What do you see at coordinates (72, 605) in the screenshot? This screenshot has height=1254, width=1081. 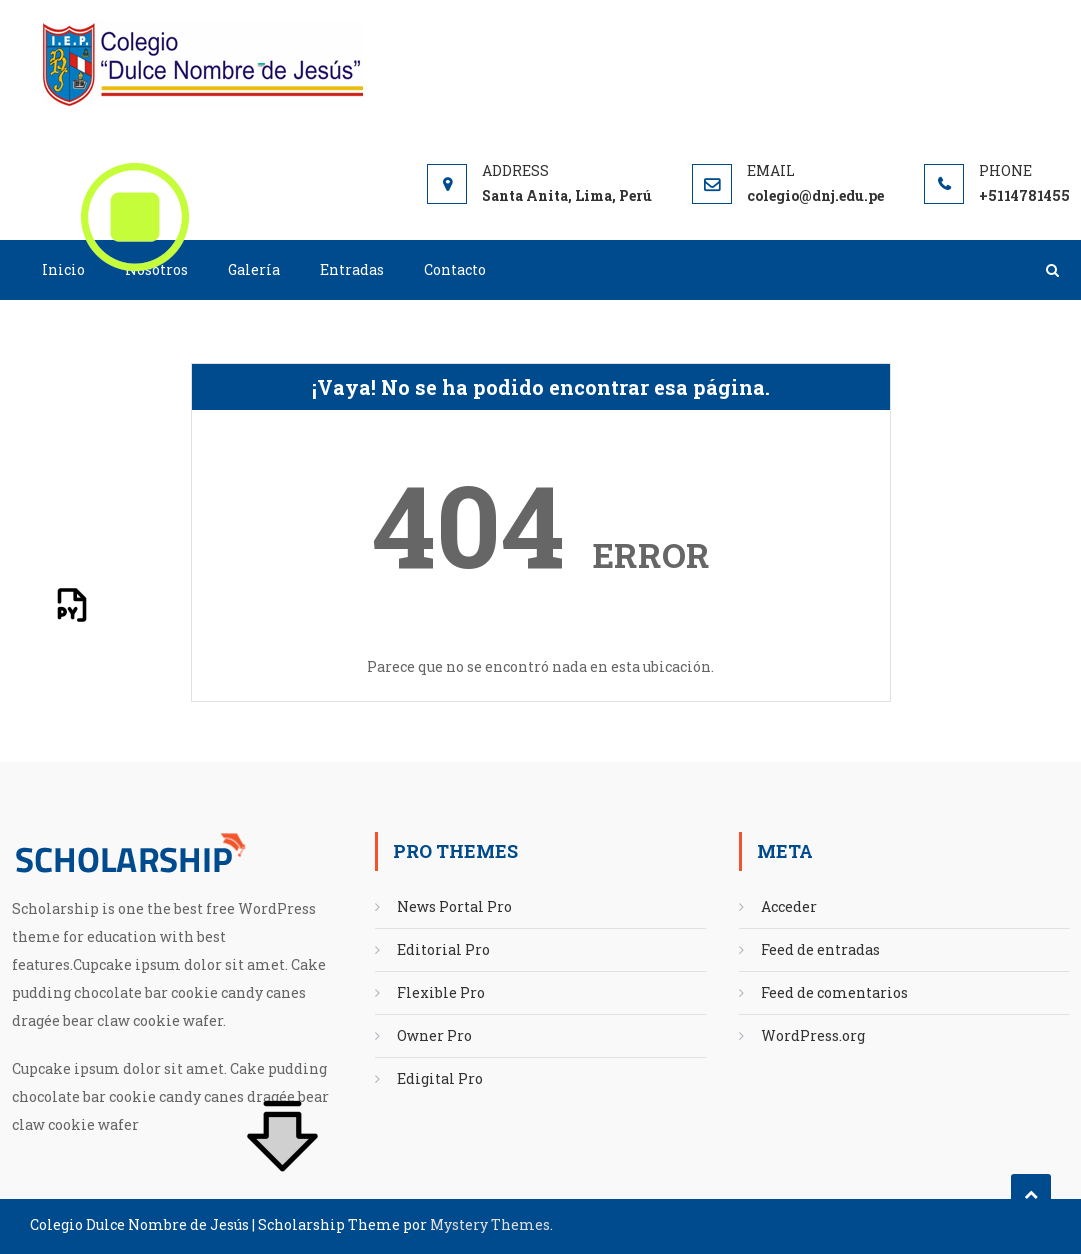 I see `open a python file` at bounding box center [72, 605].